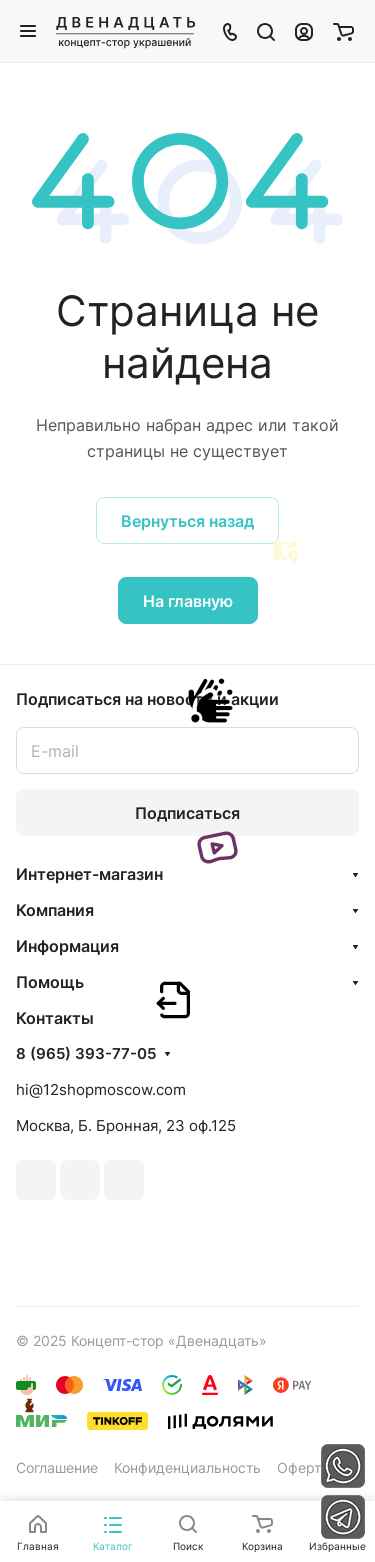 This screenshot has height=1562, width=375. Describe the element at coordinates (29, 1405) in the screenshot. I see `represents the bishop piece in a chess game` at that location.